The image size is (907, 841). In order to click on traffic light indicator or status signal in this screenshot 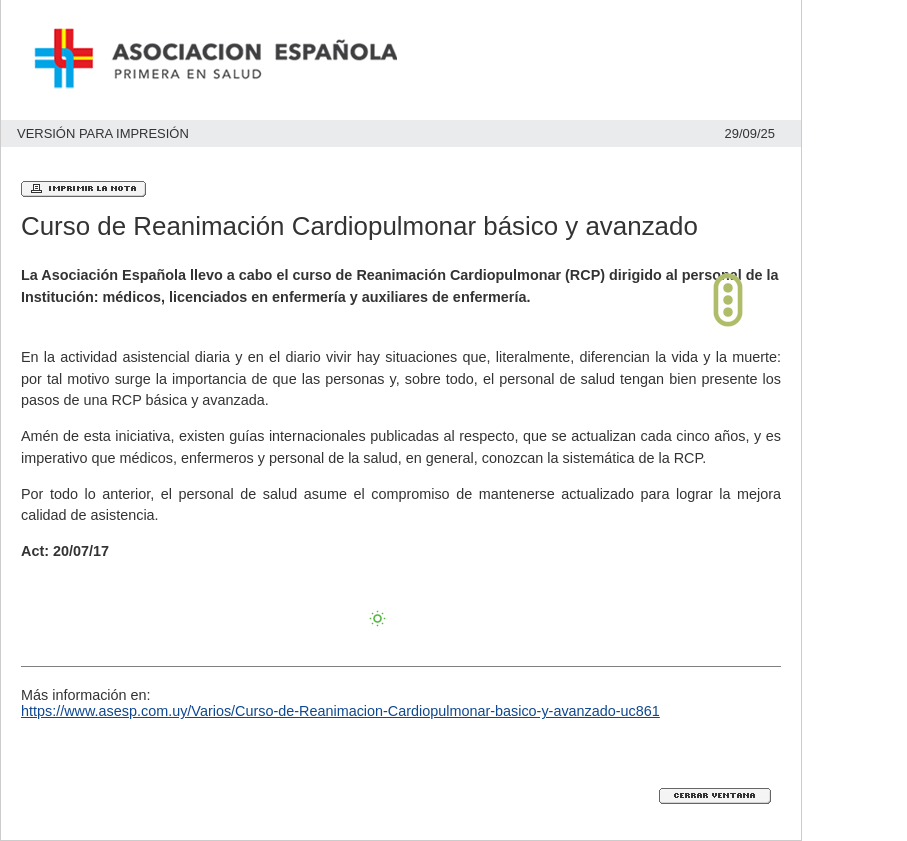, I will do `click(728, 300)`.